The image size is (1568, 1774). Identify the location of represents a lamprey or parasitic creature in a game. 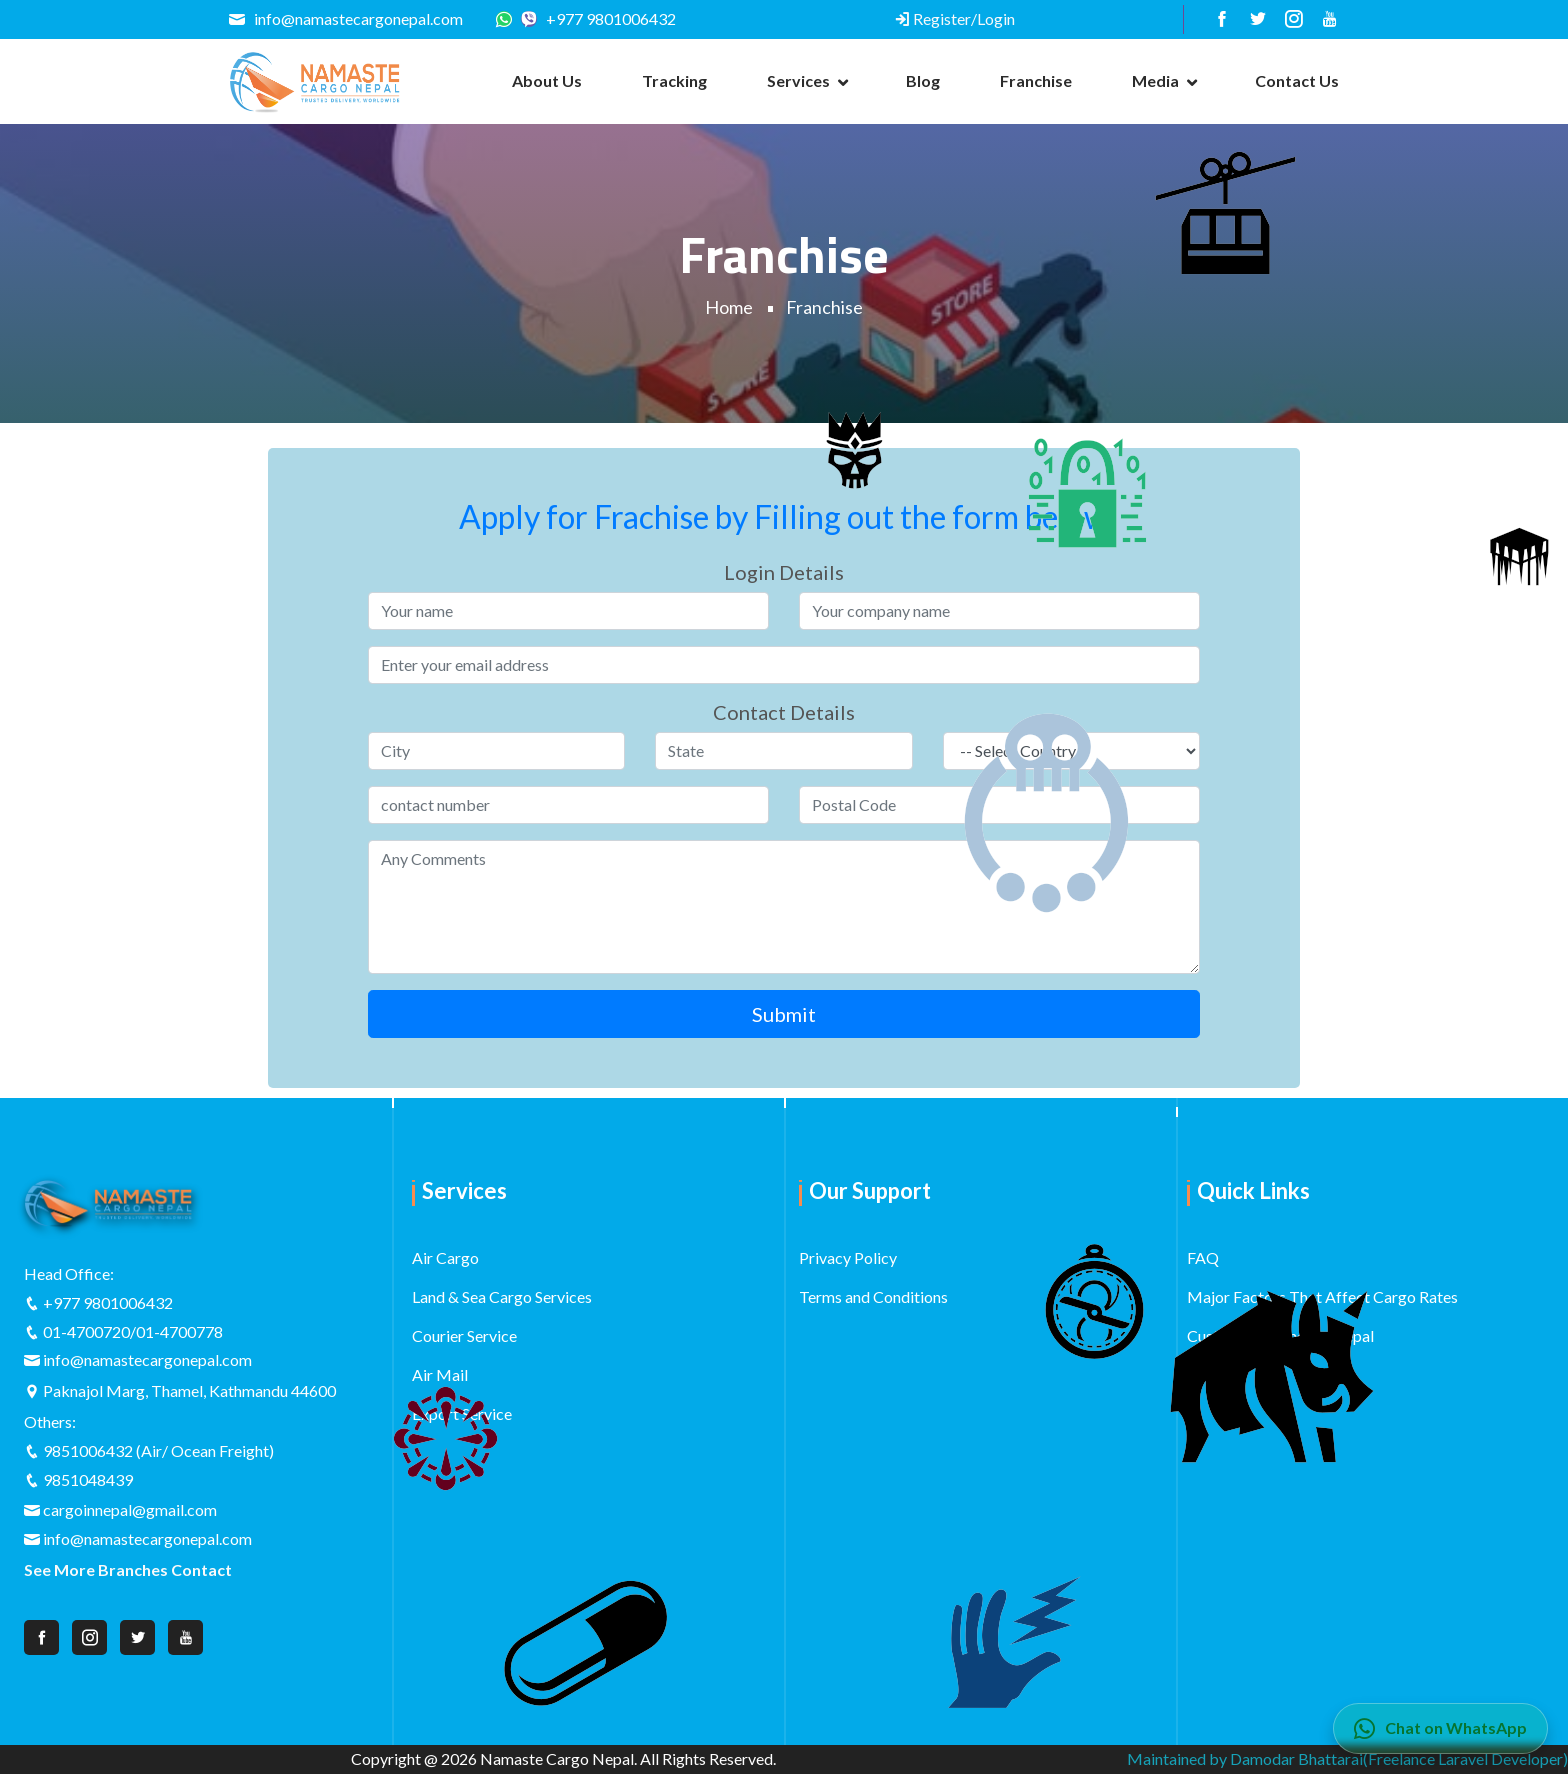
(446, 1439).